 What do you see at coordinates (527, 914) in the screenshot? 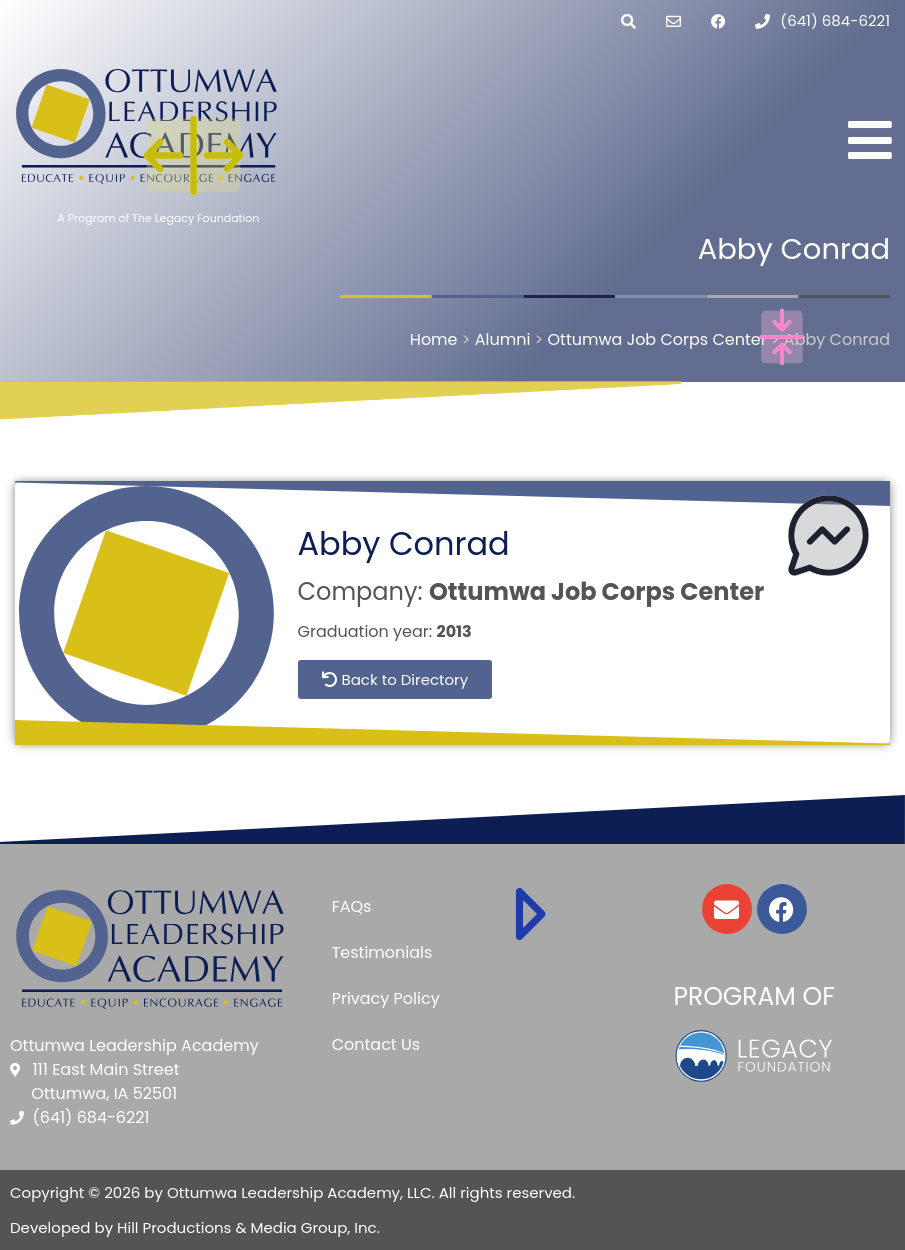
I see `navigate to the next item or screen` at bounding box center [527, 914].